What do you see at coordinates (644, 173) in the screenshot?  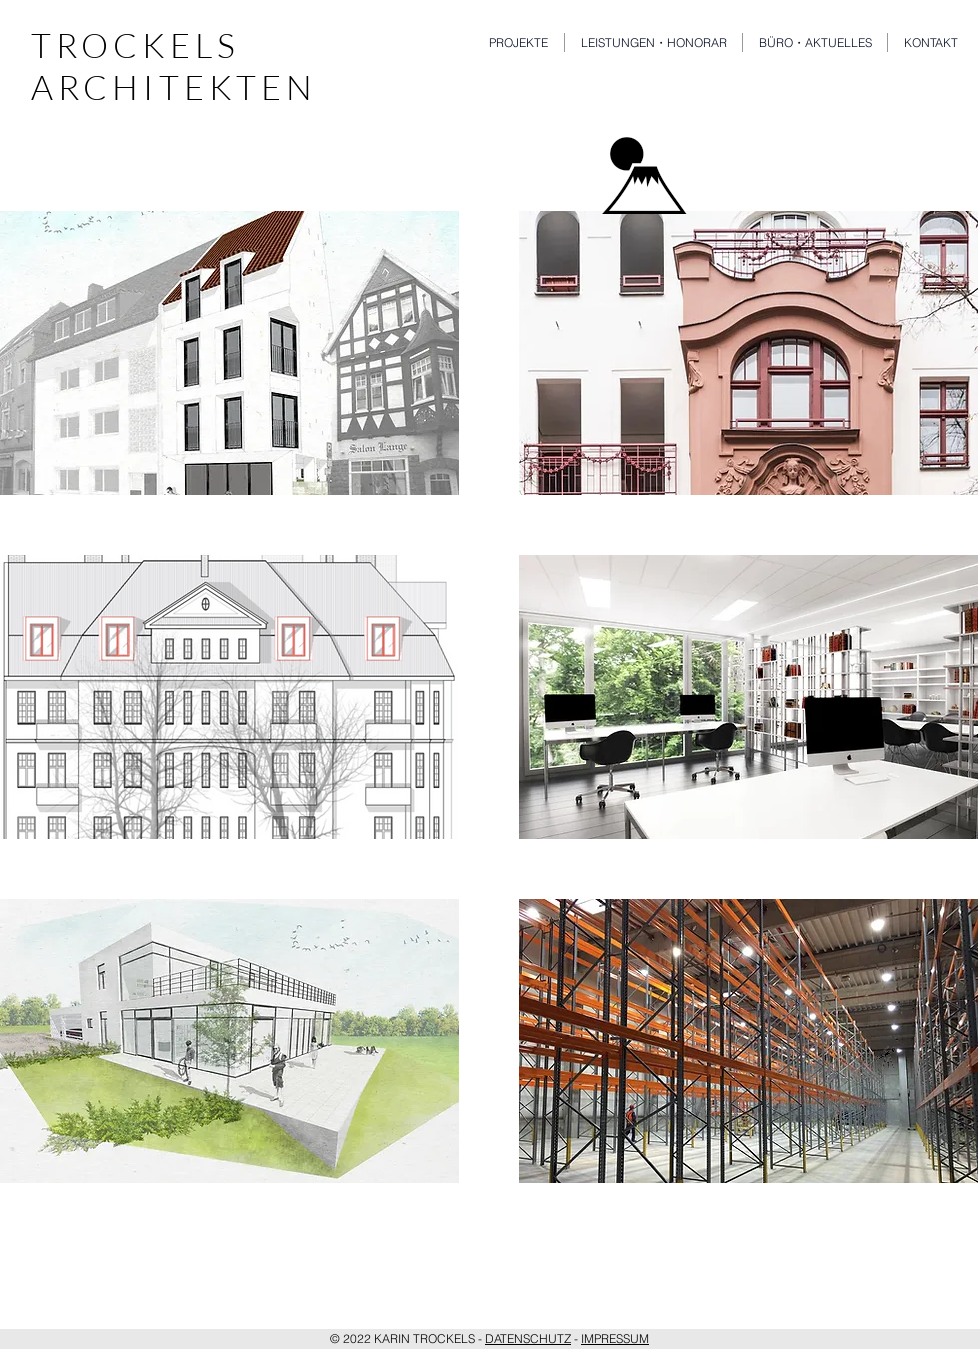 I see `represents Japan or Japanese-related content` at bounding box center [644, 173].